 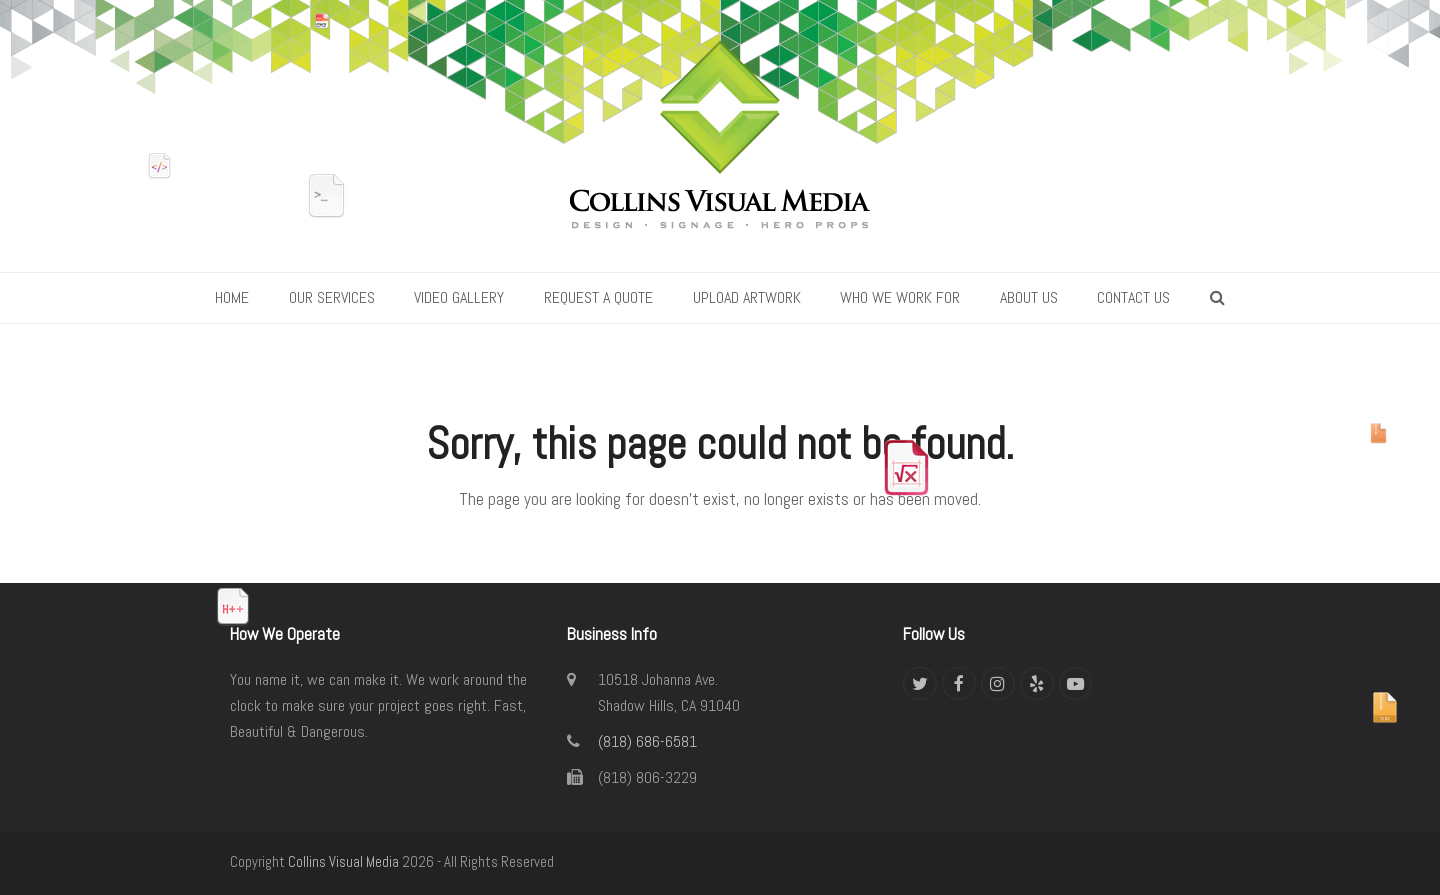 What do you see at coordinates (1385, 708) in the screenshot?
I see `an lrzip-compressed tar archive file` at bounding box center [1385, 708].